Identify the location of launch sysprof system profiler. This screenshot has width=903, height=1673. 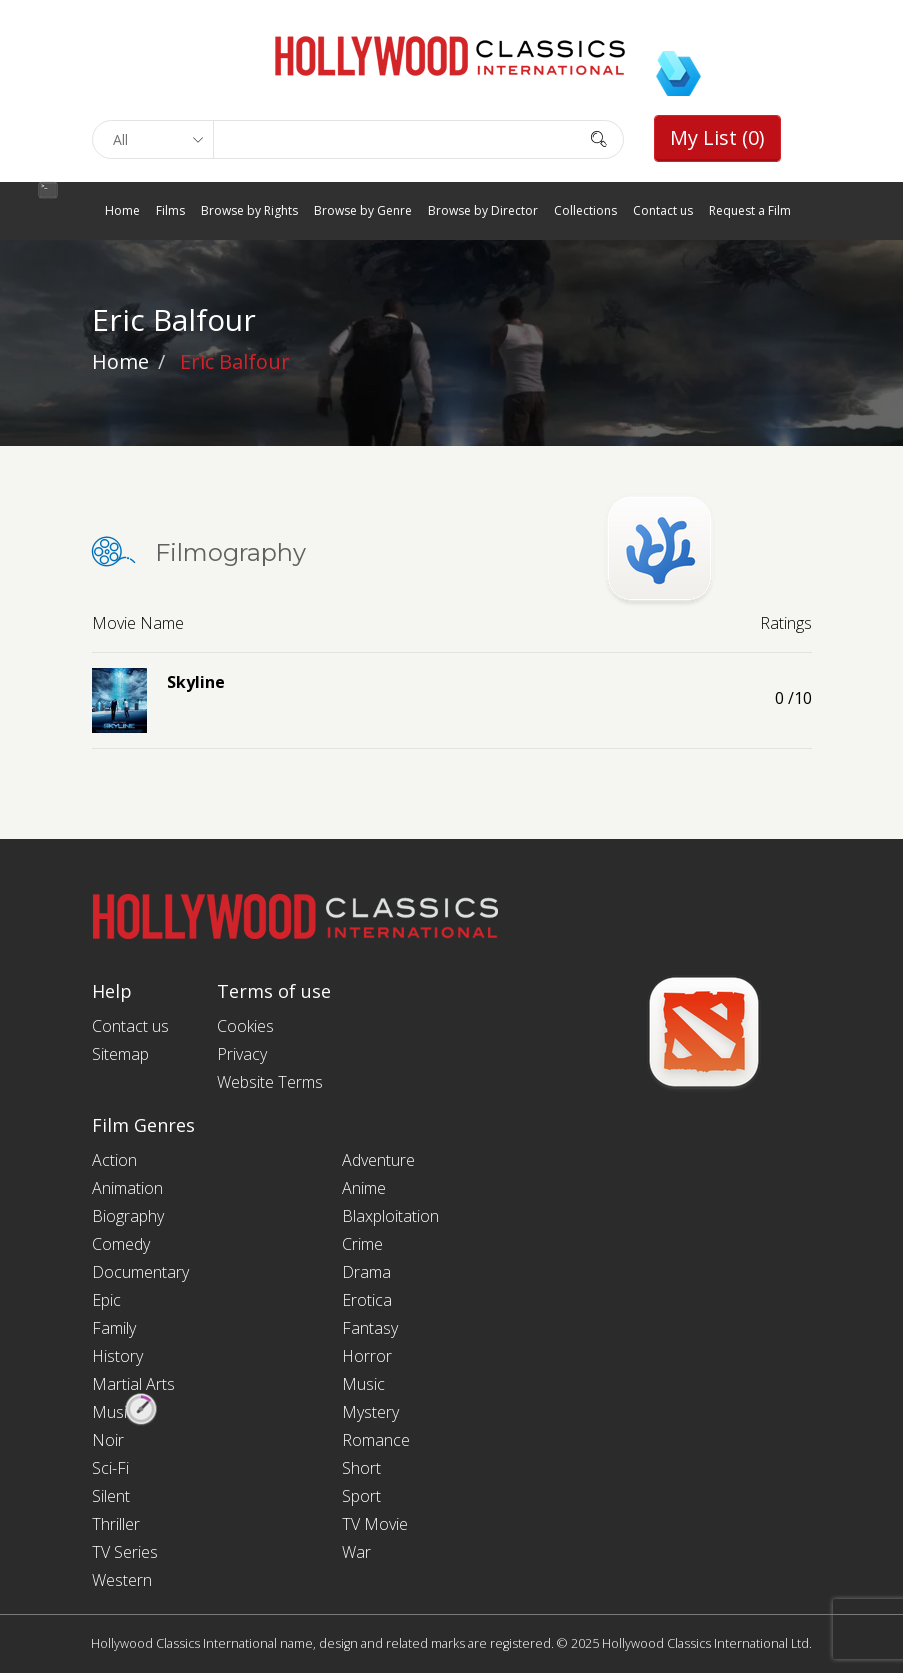
(141, 1409).